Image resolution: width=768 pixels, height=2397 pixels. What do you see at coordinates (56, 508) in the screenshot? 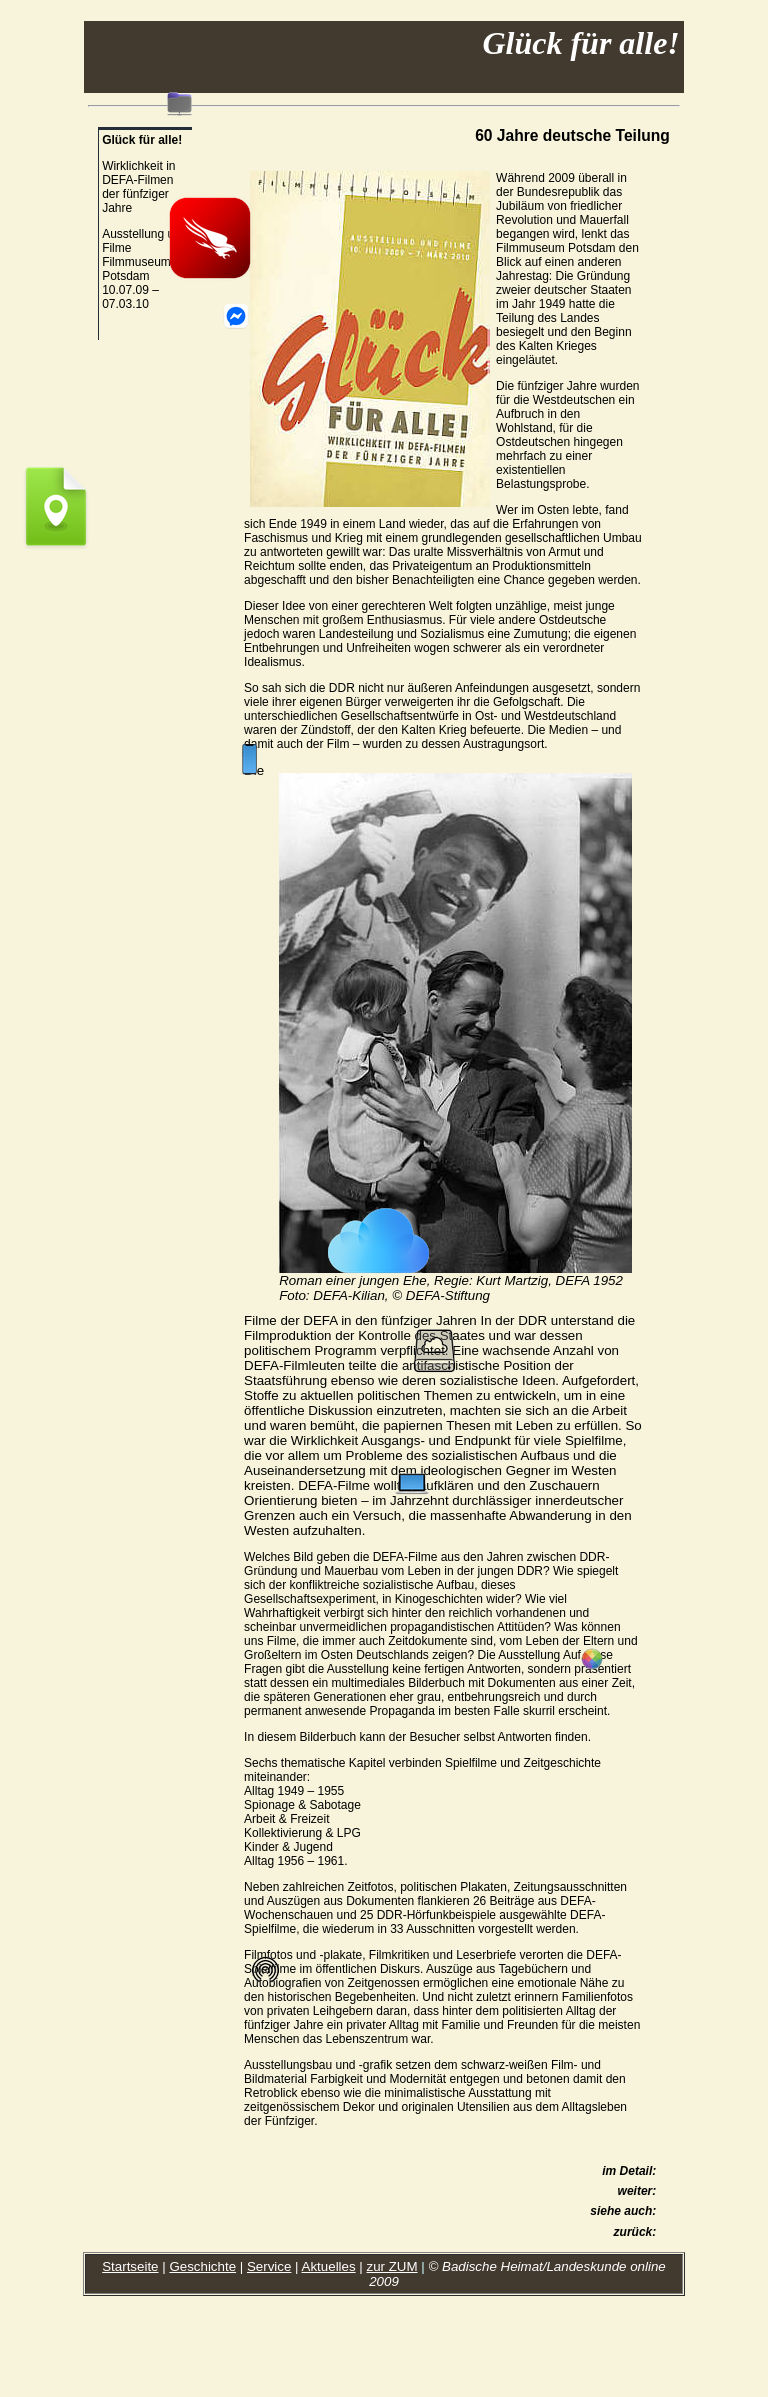
I see `openstreetmap data file` at bounding box center [56, 508].